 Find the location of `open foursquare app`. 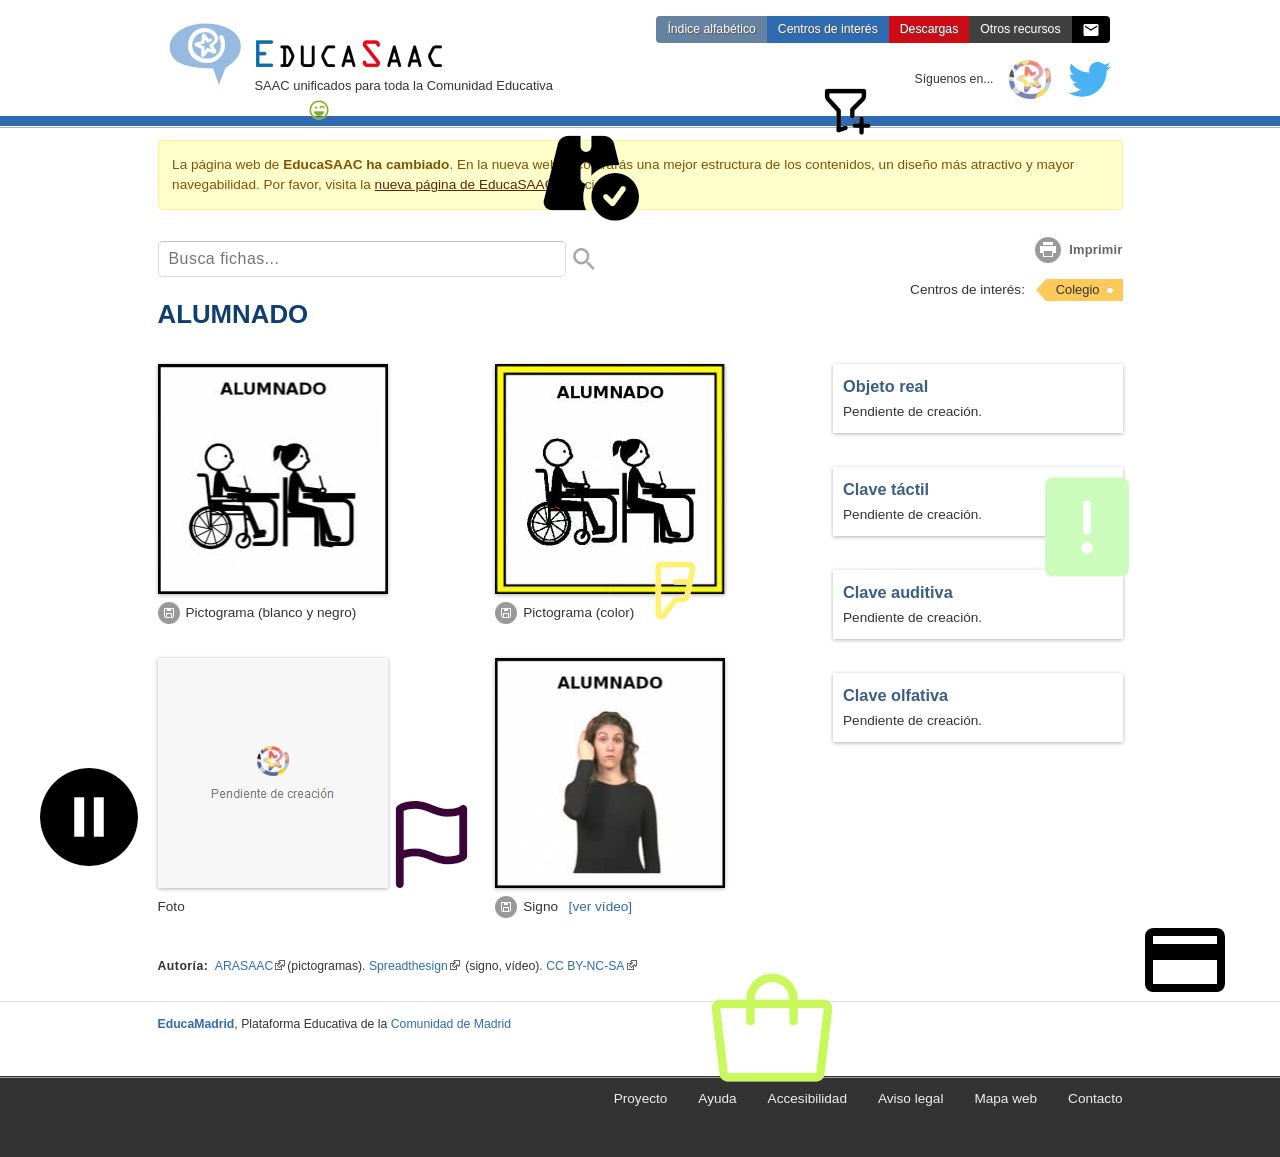

open foursquare app is located at coordinates (675, 590).